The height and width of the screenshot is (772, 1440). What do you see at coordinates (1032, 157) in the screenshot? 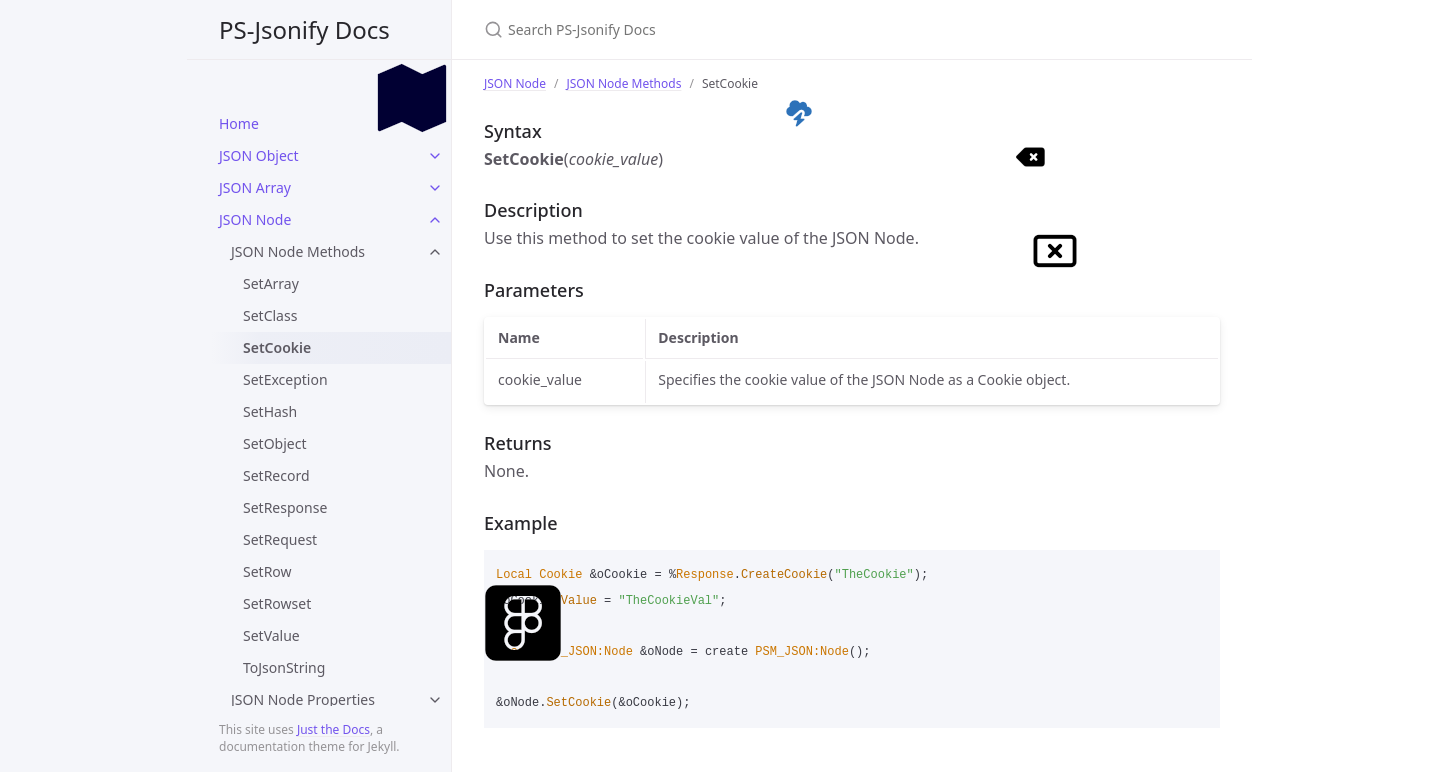
I see `delete the last character or input` at bounding box center [1032, 157].